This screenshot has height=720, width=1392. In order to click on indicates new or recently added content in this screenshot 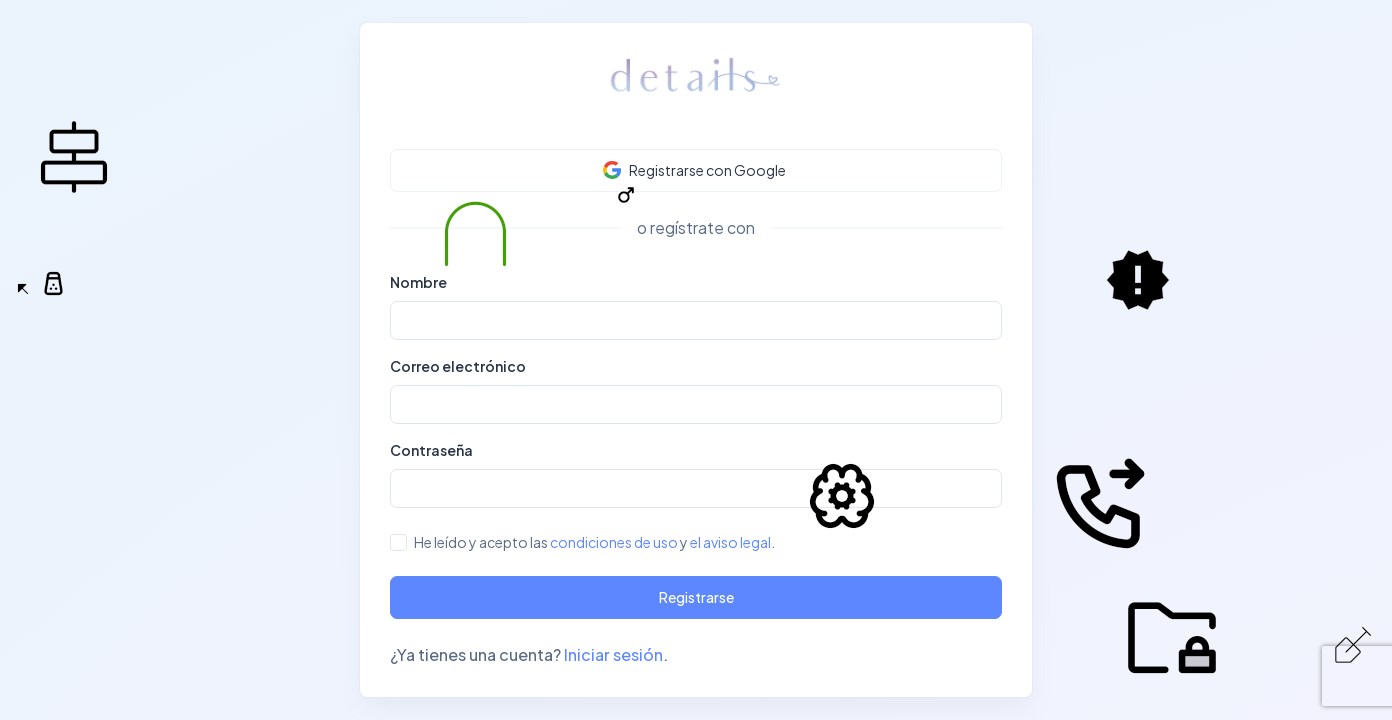, I will do `click(1138, 280)`.